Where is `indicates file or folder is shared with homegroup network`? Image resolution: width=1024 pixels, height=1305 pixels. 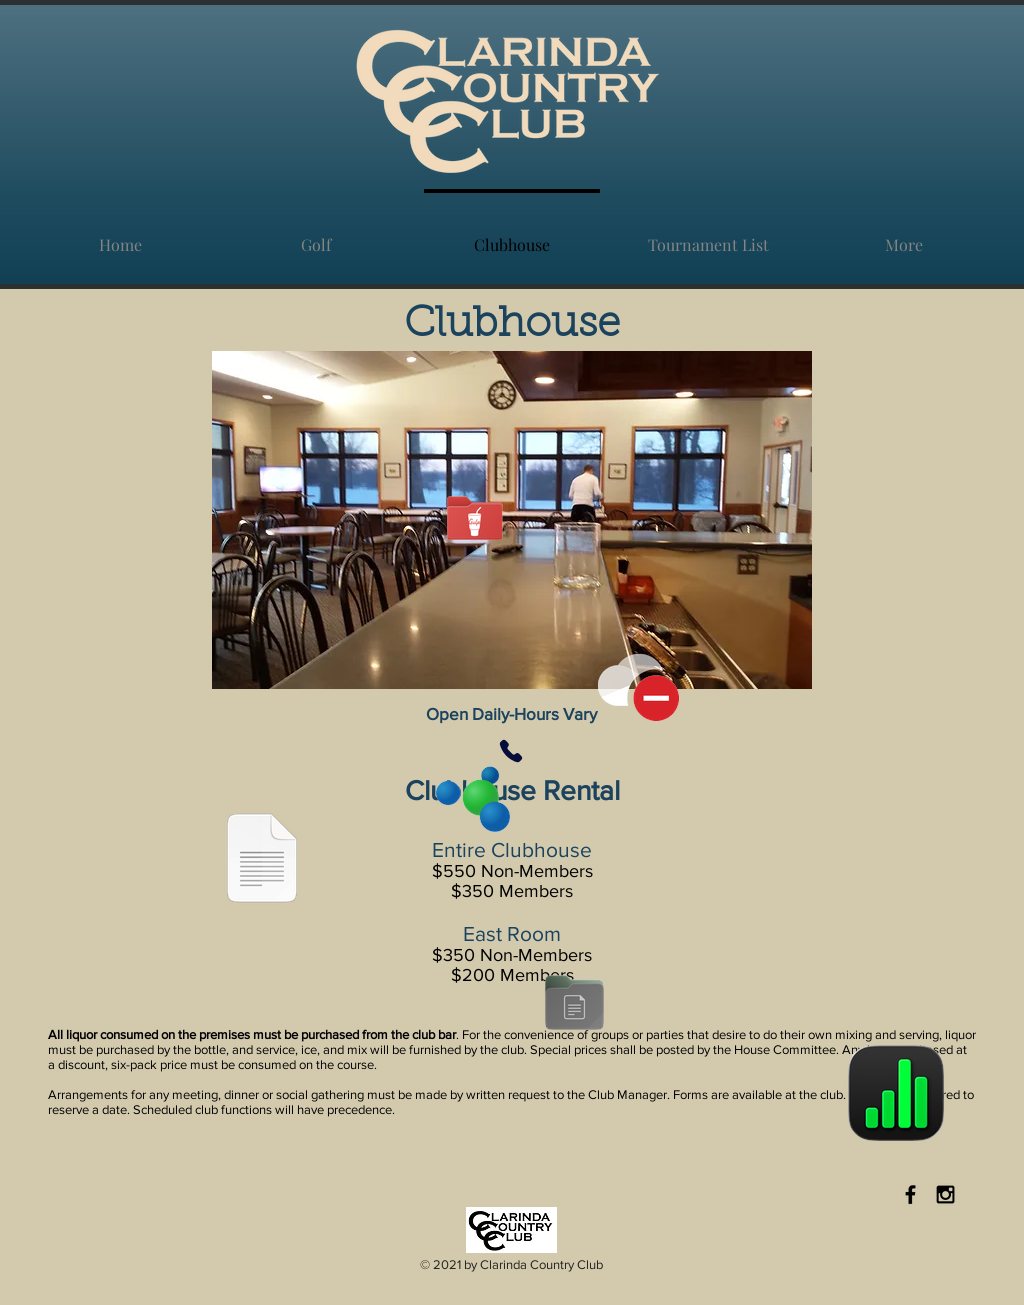 indicates file or folder is shared with homegroup network is located at coordinates (473, 800).